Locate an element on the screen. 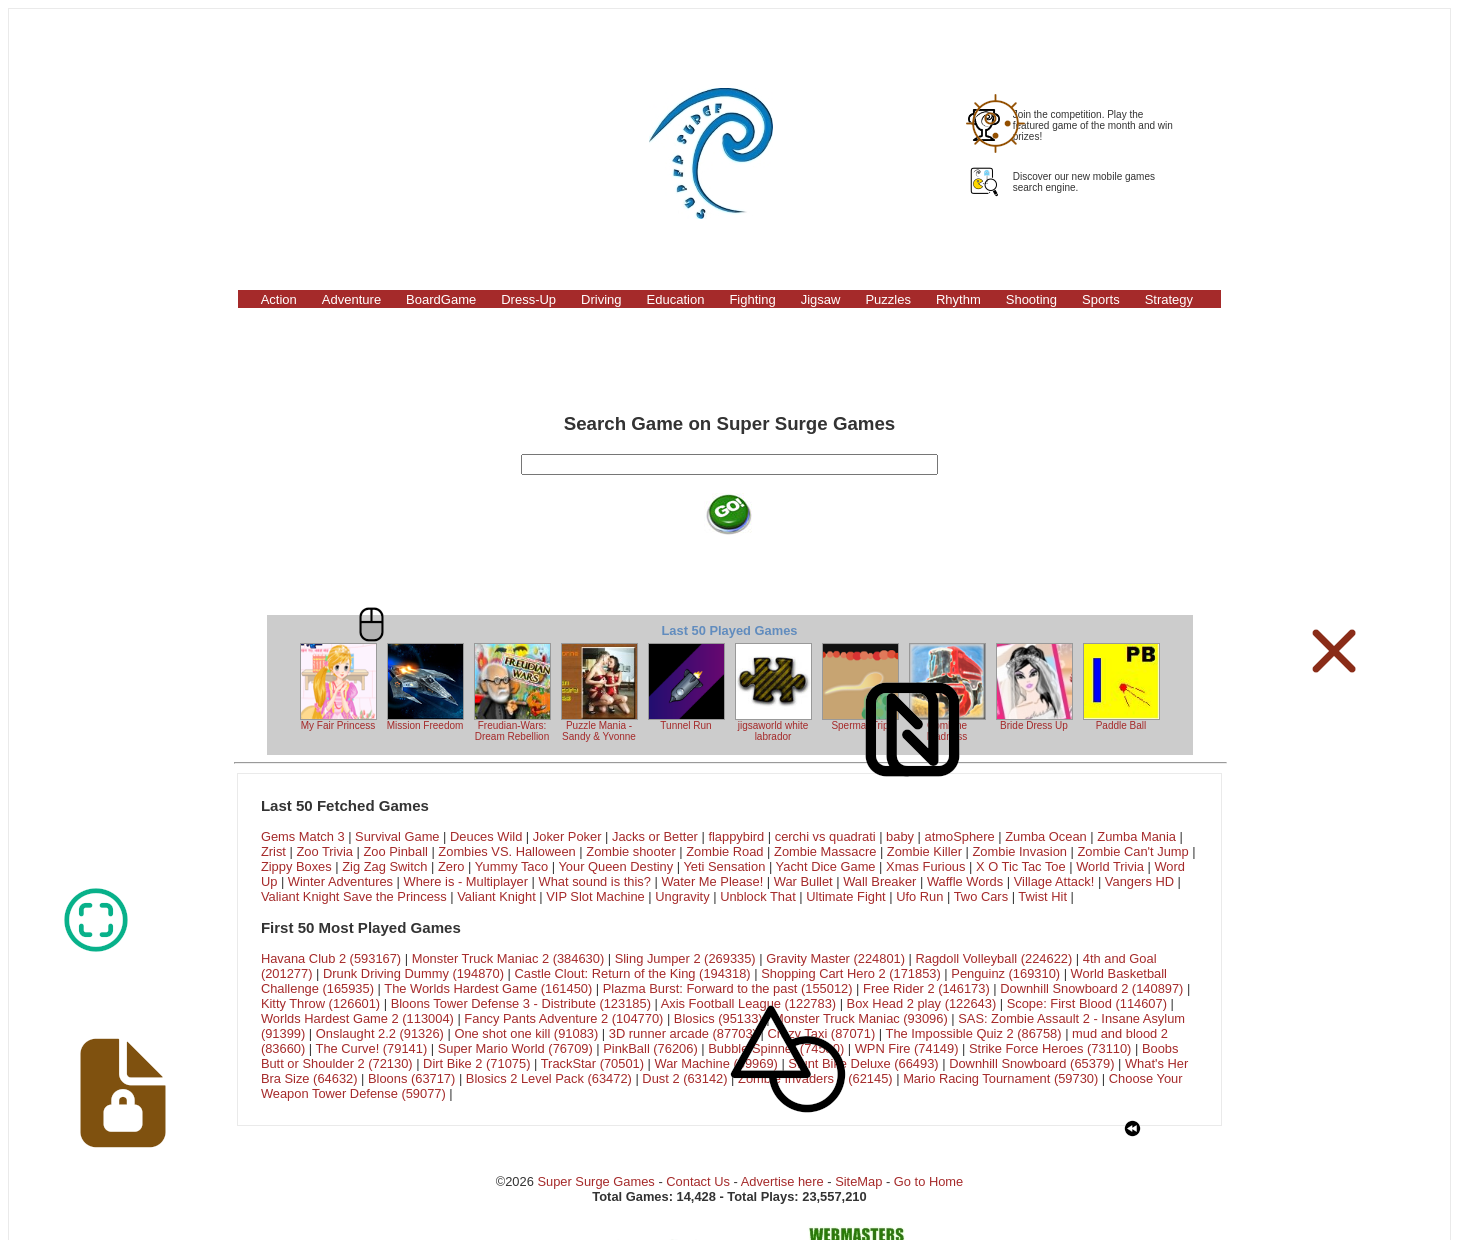 Image resolution: width=1459 pixels, height=1240 pixels. view a protected or encrypted document is located at coordinates (123, 1093).